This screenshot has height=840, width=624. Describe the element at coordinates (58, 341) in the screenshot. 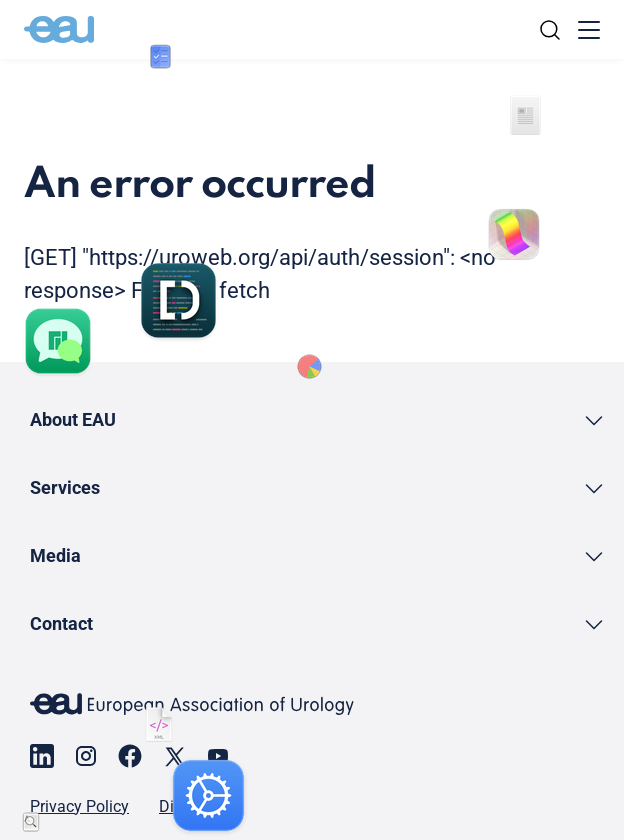

I see `open matray messaging app` at that location.